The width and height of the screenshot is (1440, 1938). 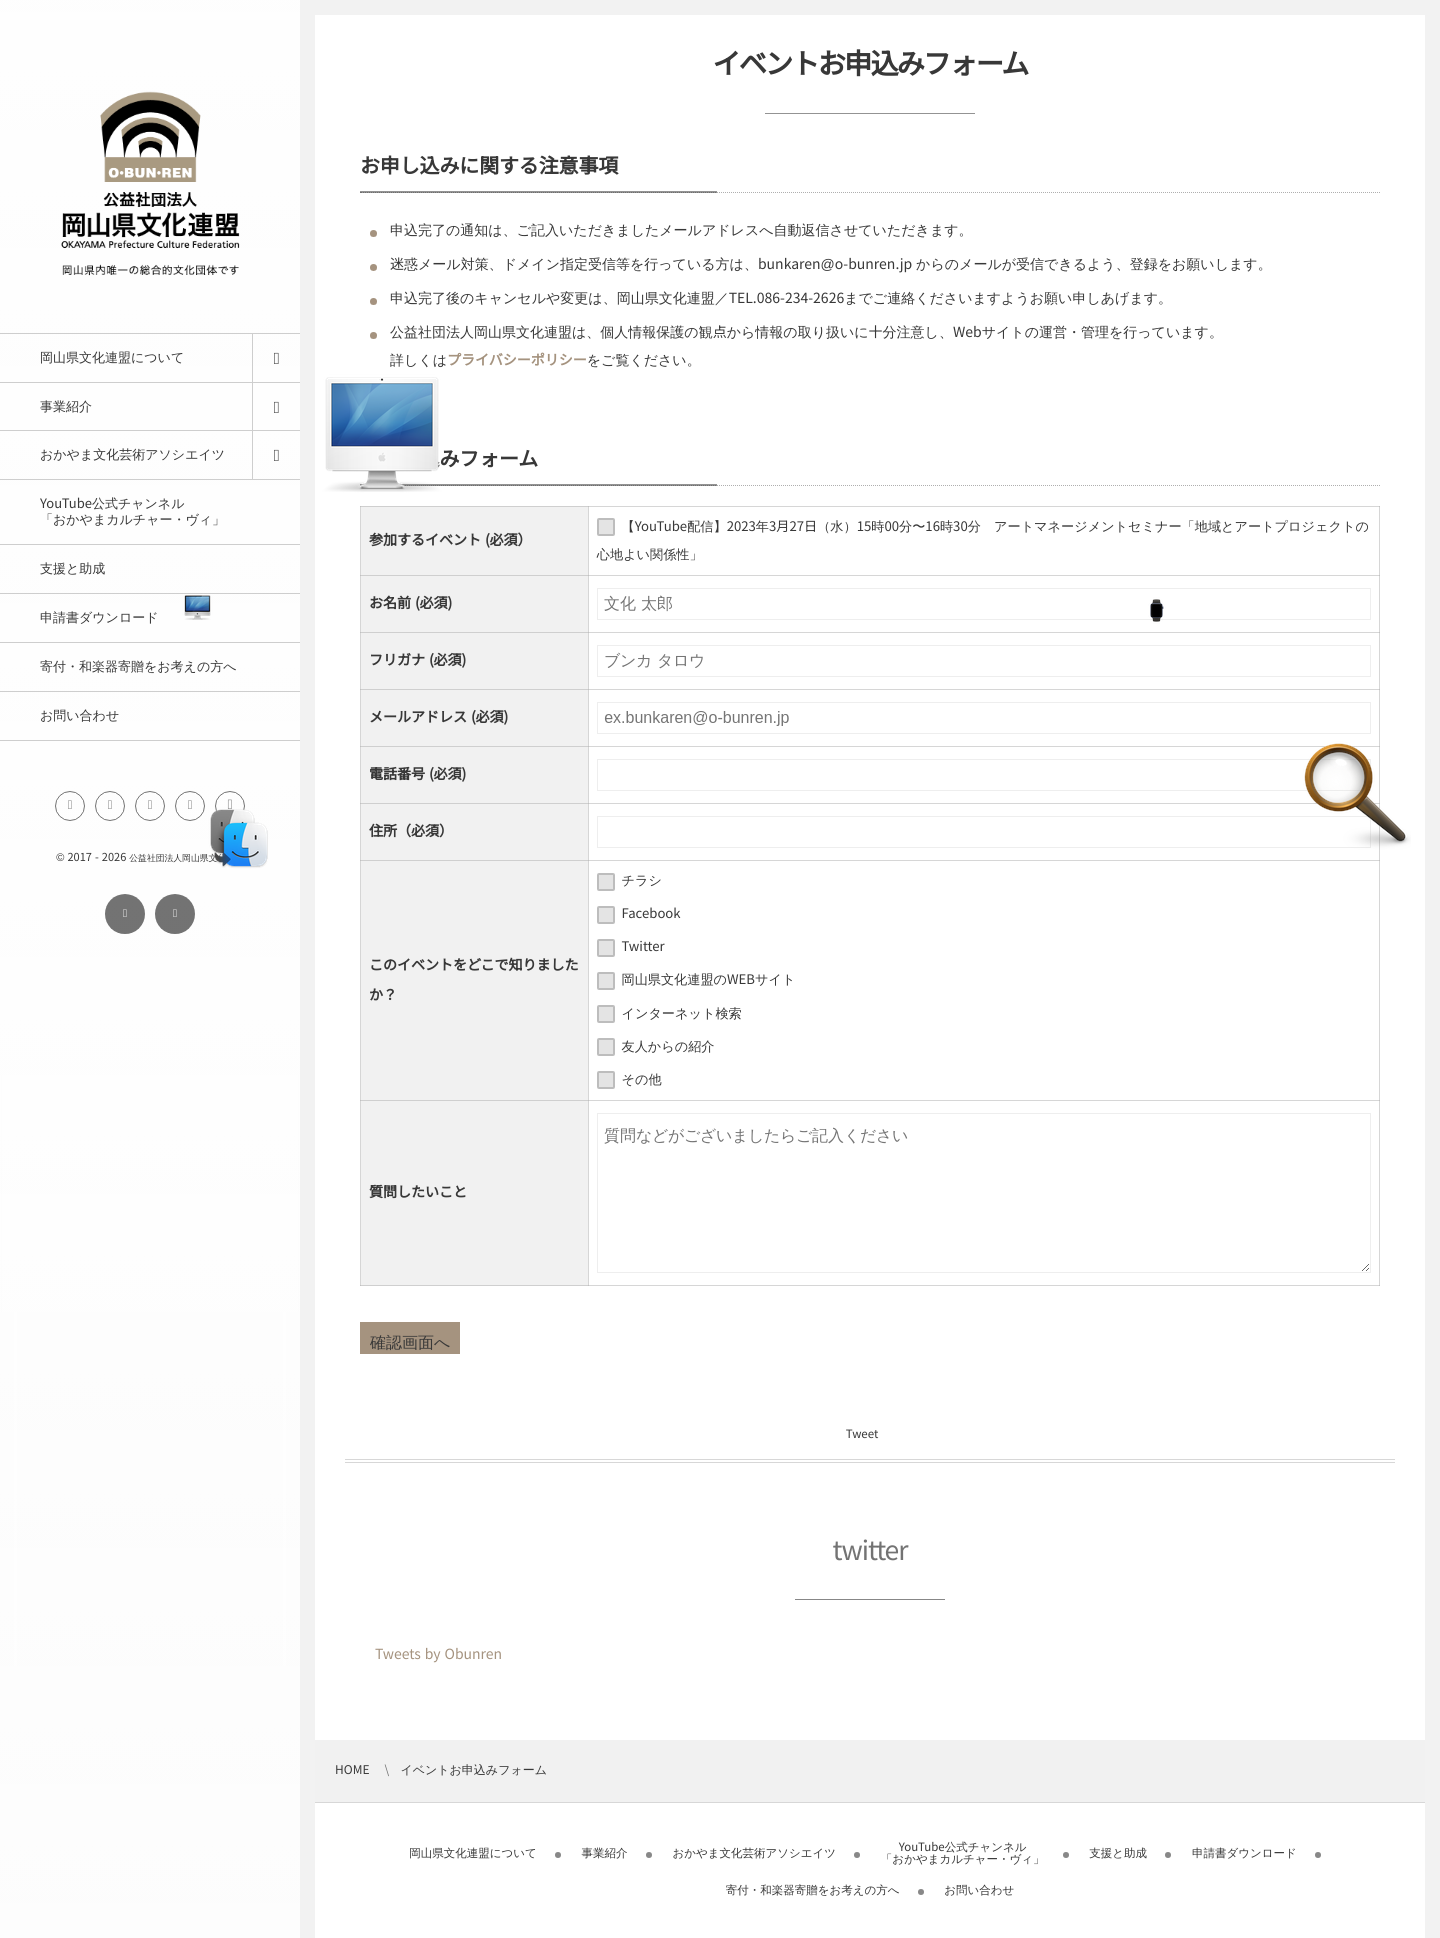 I want to click on represents an iMac desktop computer, so click(x=382, y=427).